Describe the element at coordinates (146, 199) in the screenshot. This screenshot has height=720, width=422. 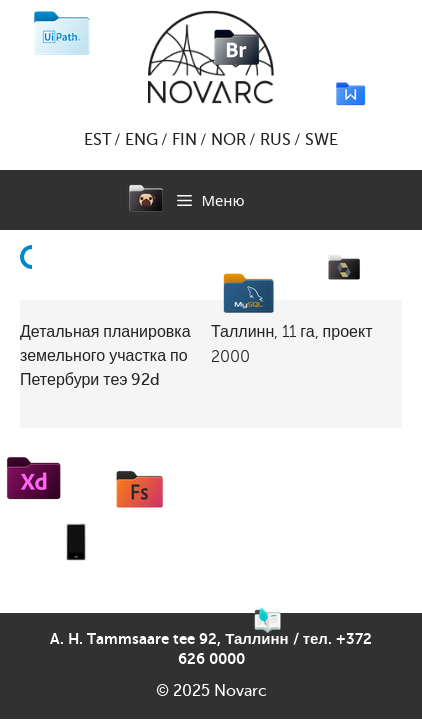
I see `folder containing pug-related images or files` at that location.